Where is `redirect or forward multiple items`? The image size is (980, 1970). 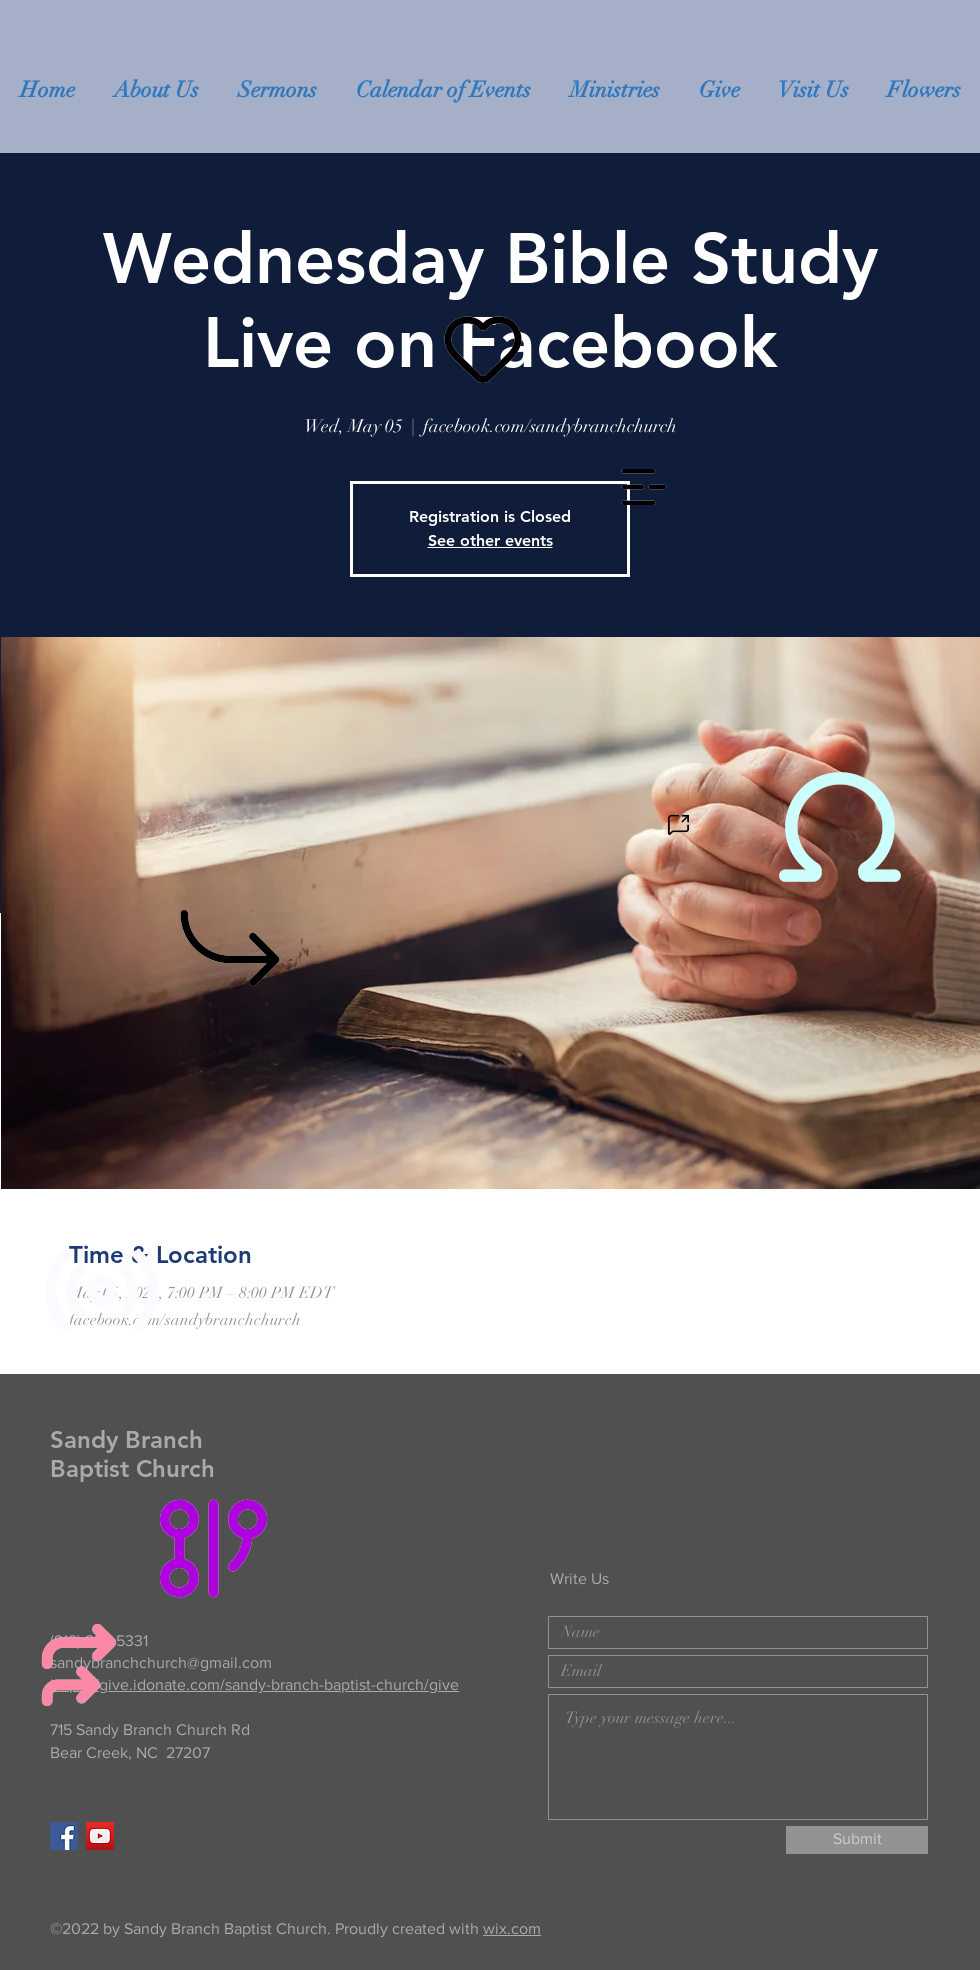 redirect or forward multiple items is located at coordinates (79, 1669).